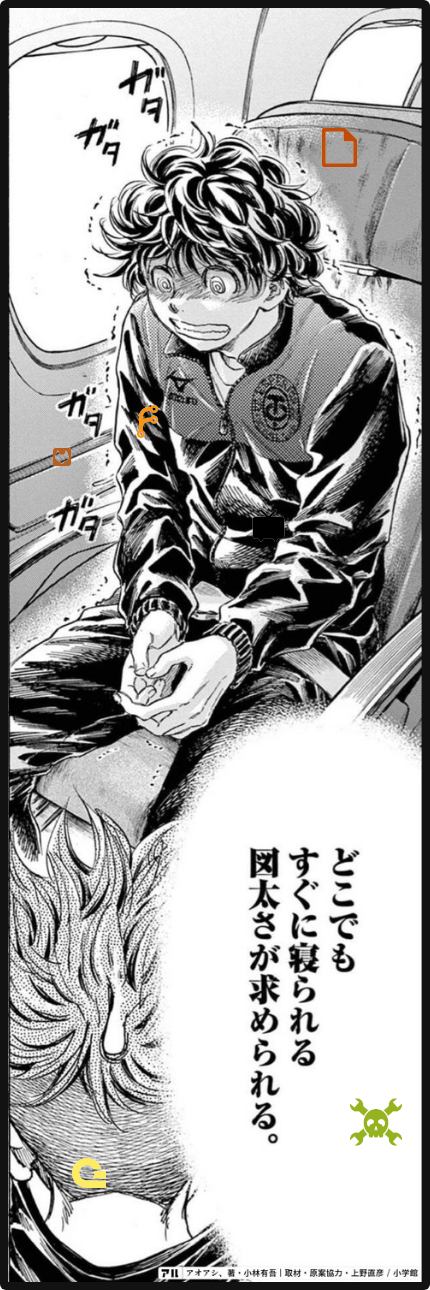 This screenshot has height=1290, width=430. What do you see at coordinates (147, 421) in the screenshot?
I see `open forgejo git repository` at bounding box center [147, 421].